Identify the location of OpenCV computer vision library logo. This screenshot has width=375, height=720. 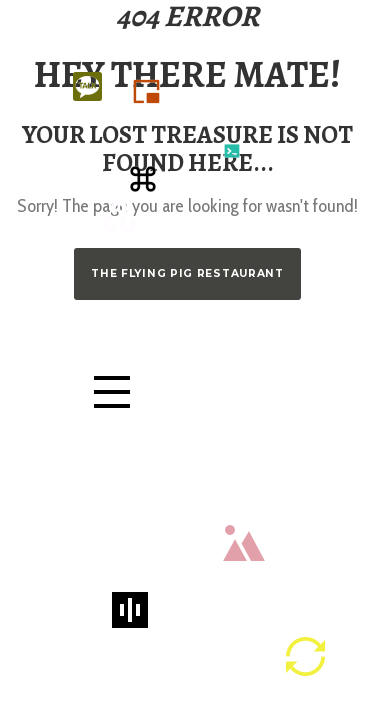
(119, 216).